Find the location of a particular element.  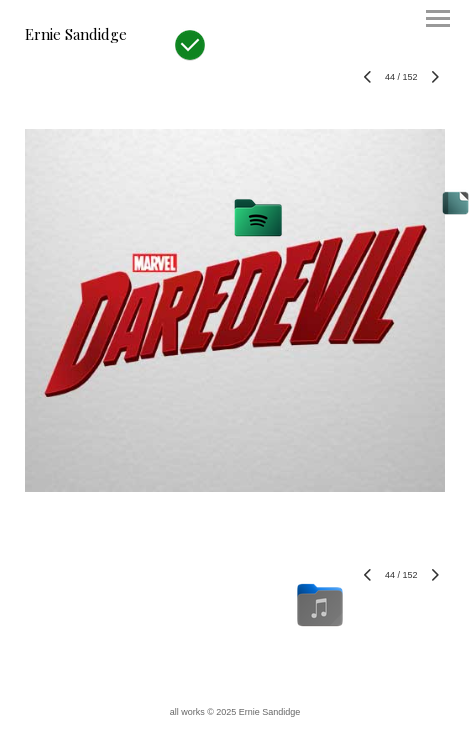

change desktop wallpaper settings is located at coordinates (455, 202).